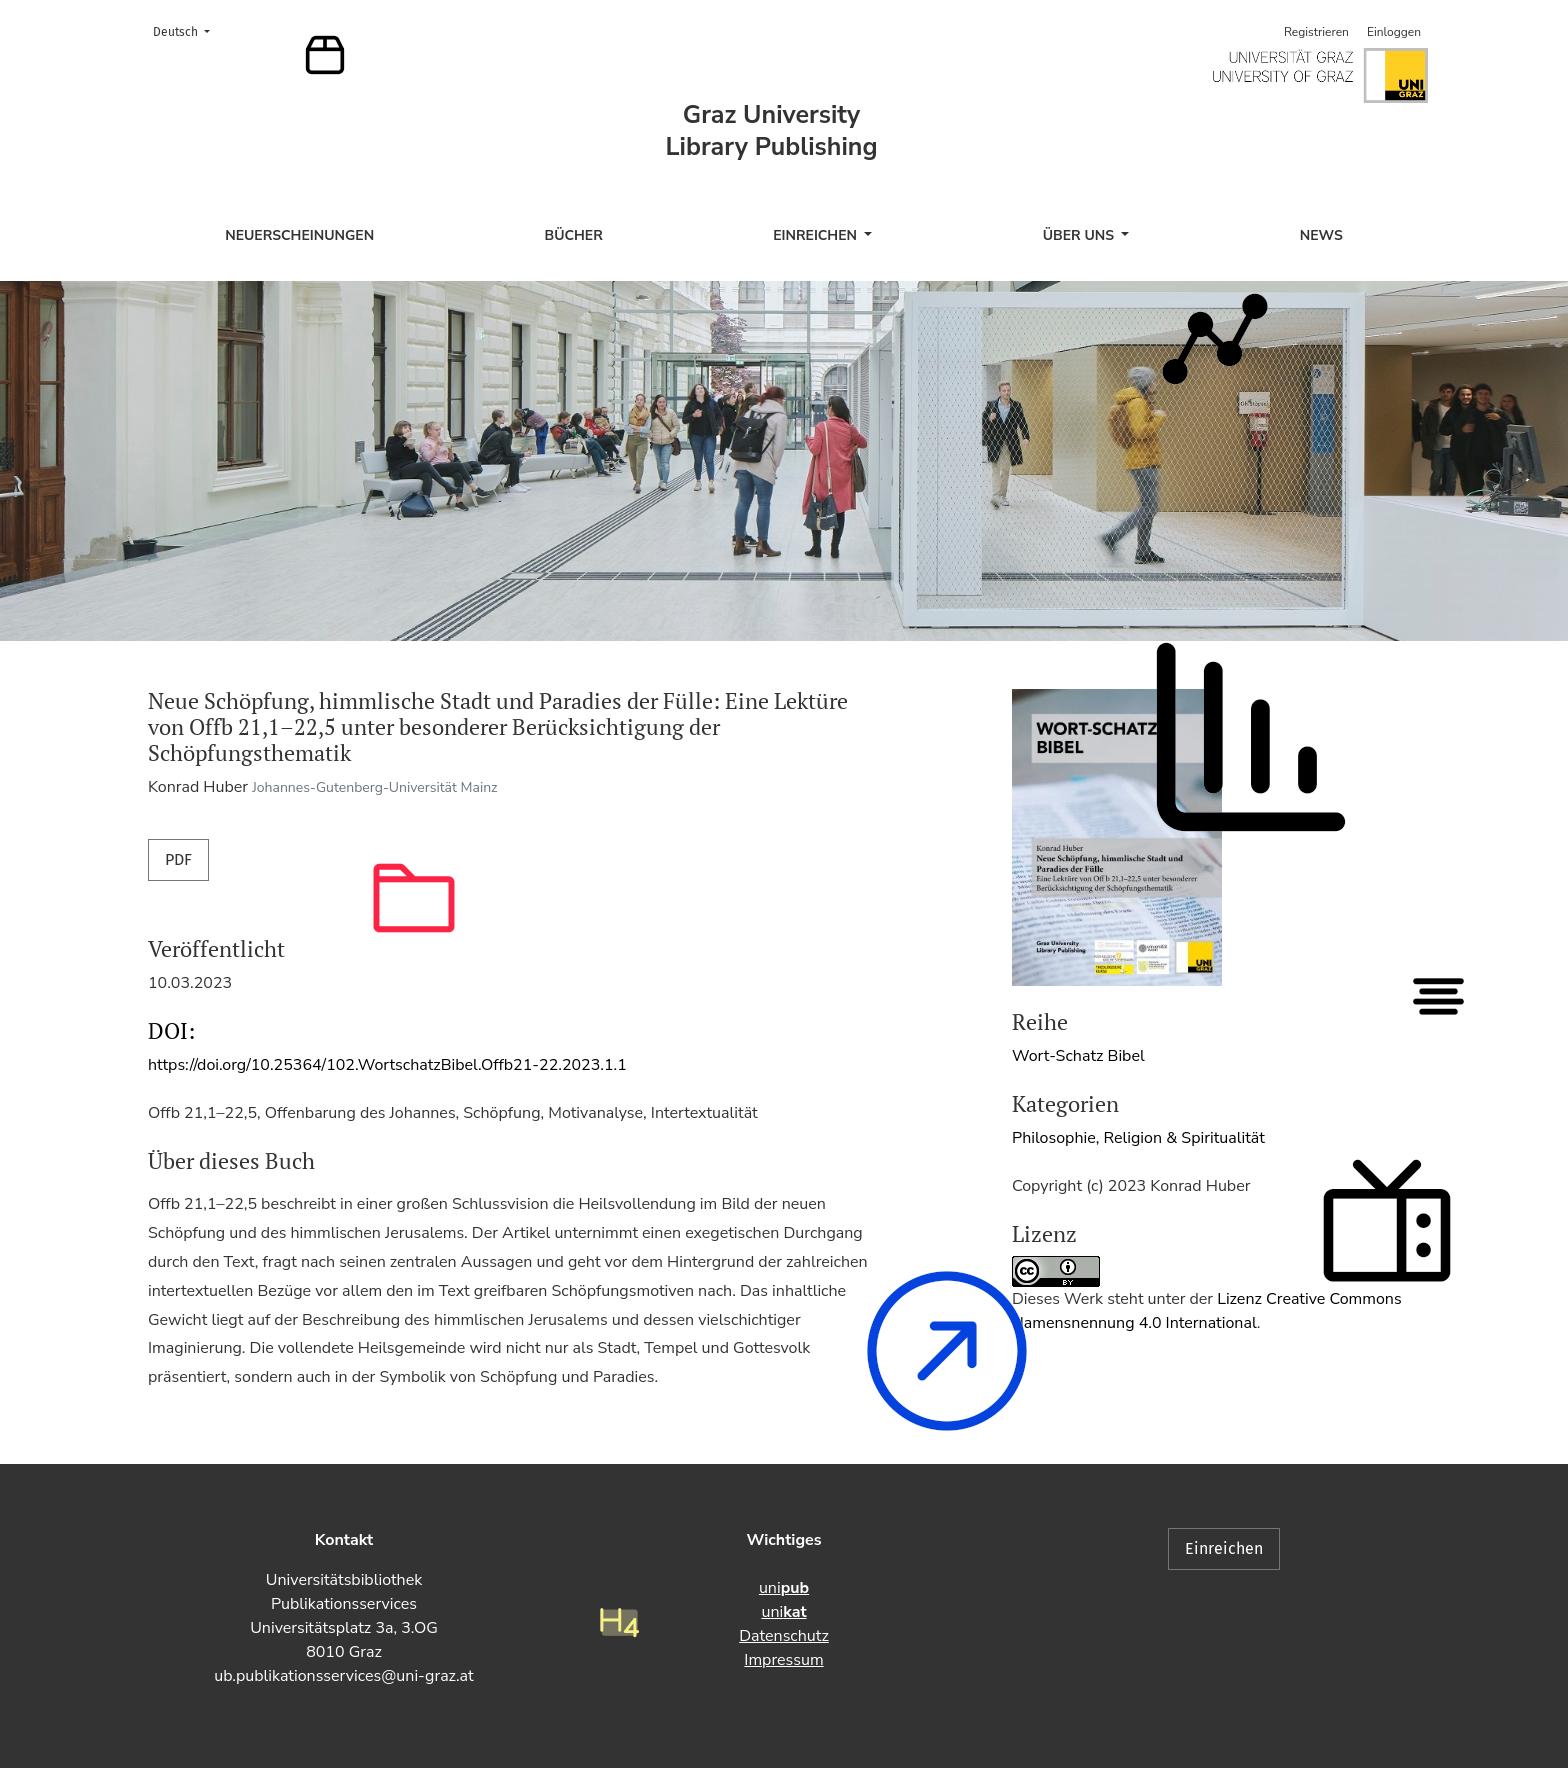  Describe the element at coordinates (1215, 339) in the screenshot. I see `view connected data points or analytics` at that location.